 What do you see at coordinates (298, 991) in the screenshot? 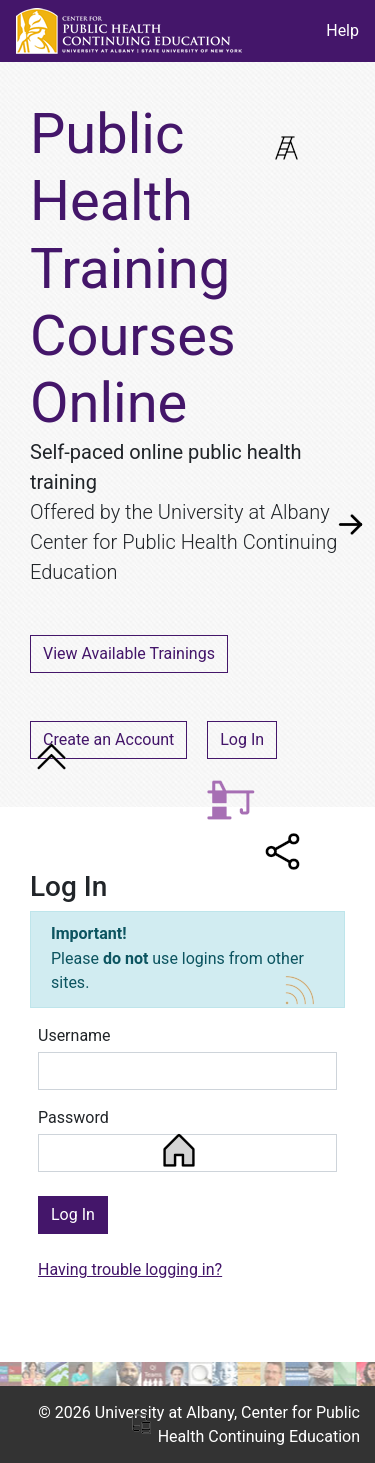
I see `subscribe to RSS feed` at bounding box center [298, 991].